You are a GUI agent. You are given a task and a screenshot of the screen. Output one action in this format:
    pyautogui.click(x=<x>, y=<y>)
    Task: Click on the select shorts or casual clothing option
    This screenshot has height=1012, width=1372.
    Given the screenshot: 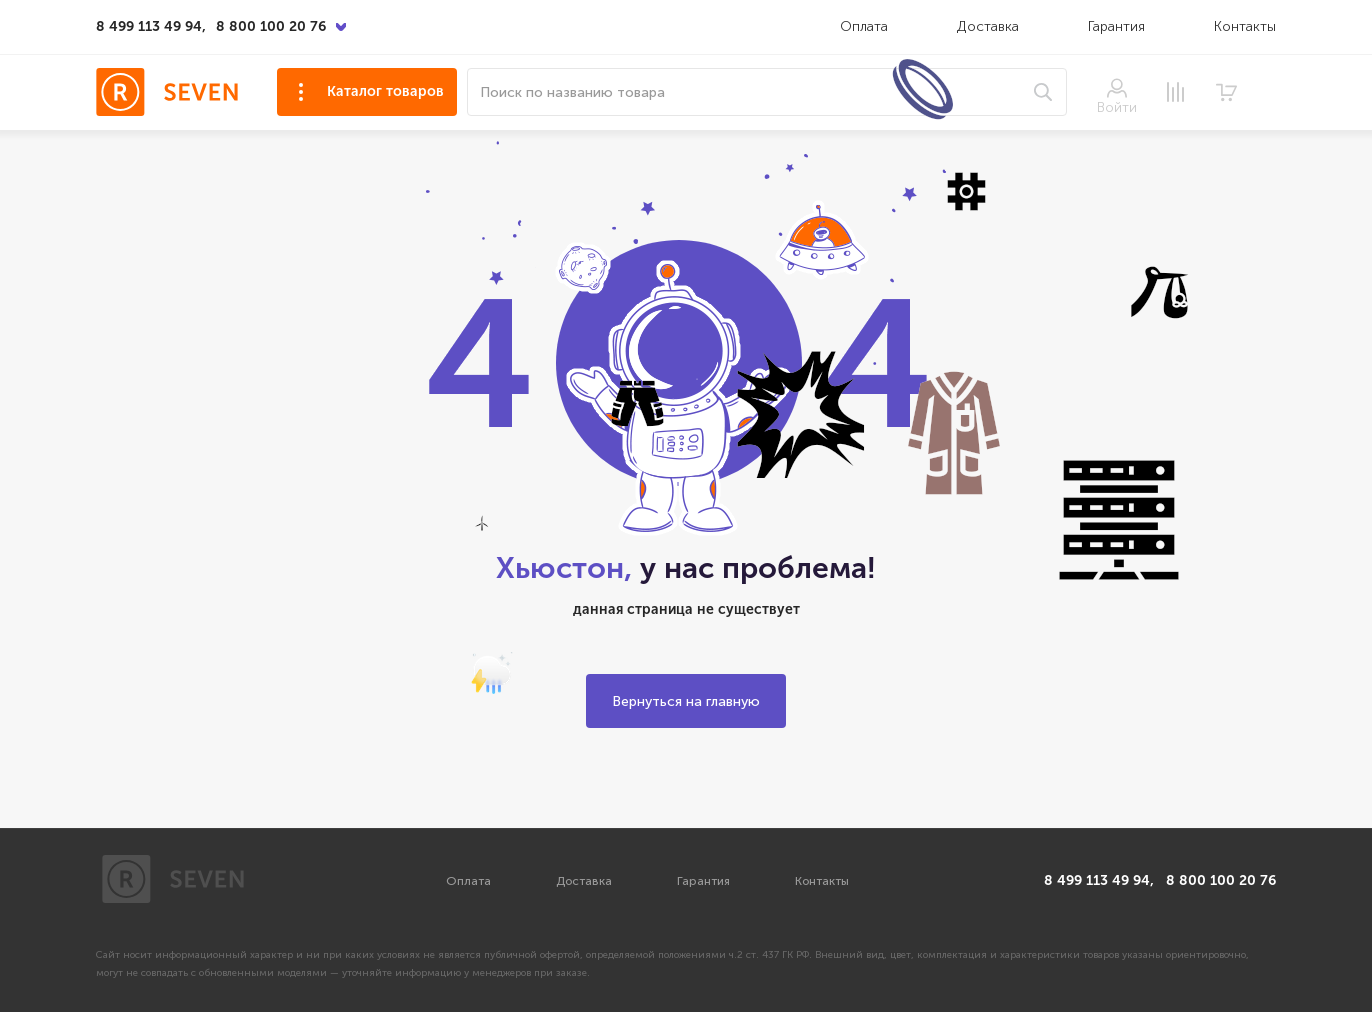 What is the action you would take?
    pyautogui.click(x=637, y=403)
    